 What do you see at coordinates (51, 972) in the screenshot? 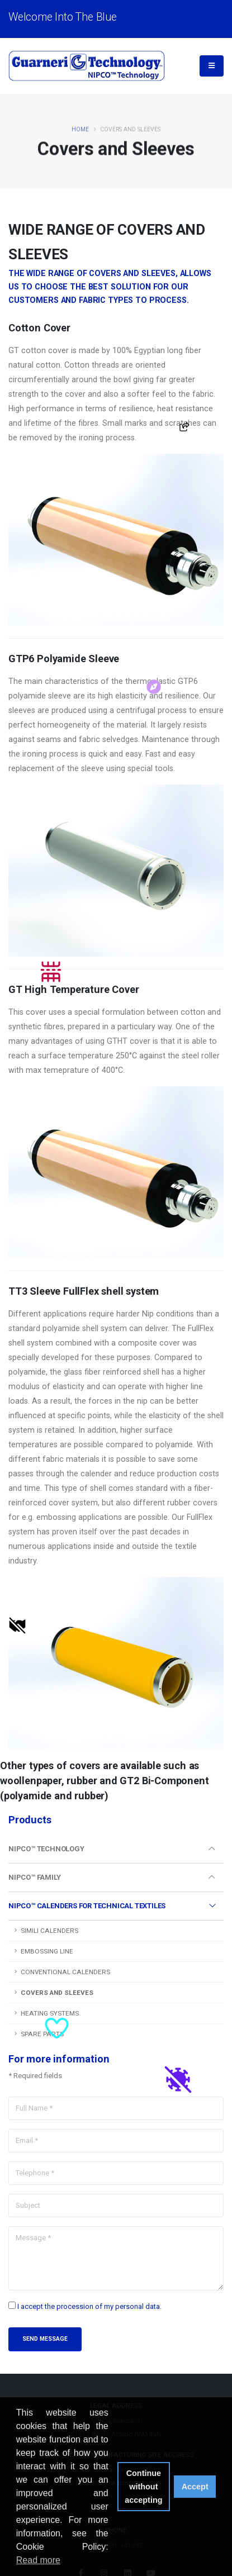
I see `split table rows into separate sections` at bounding box center [51, 972].